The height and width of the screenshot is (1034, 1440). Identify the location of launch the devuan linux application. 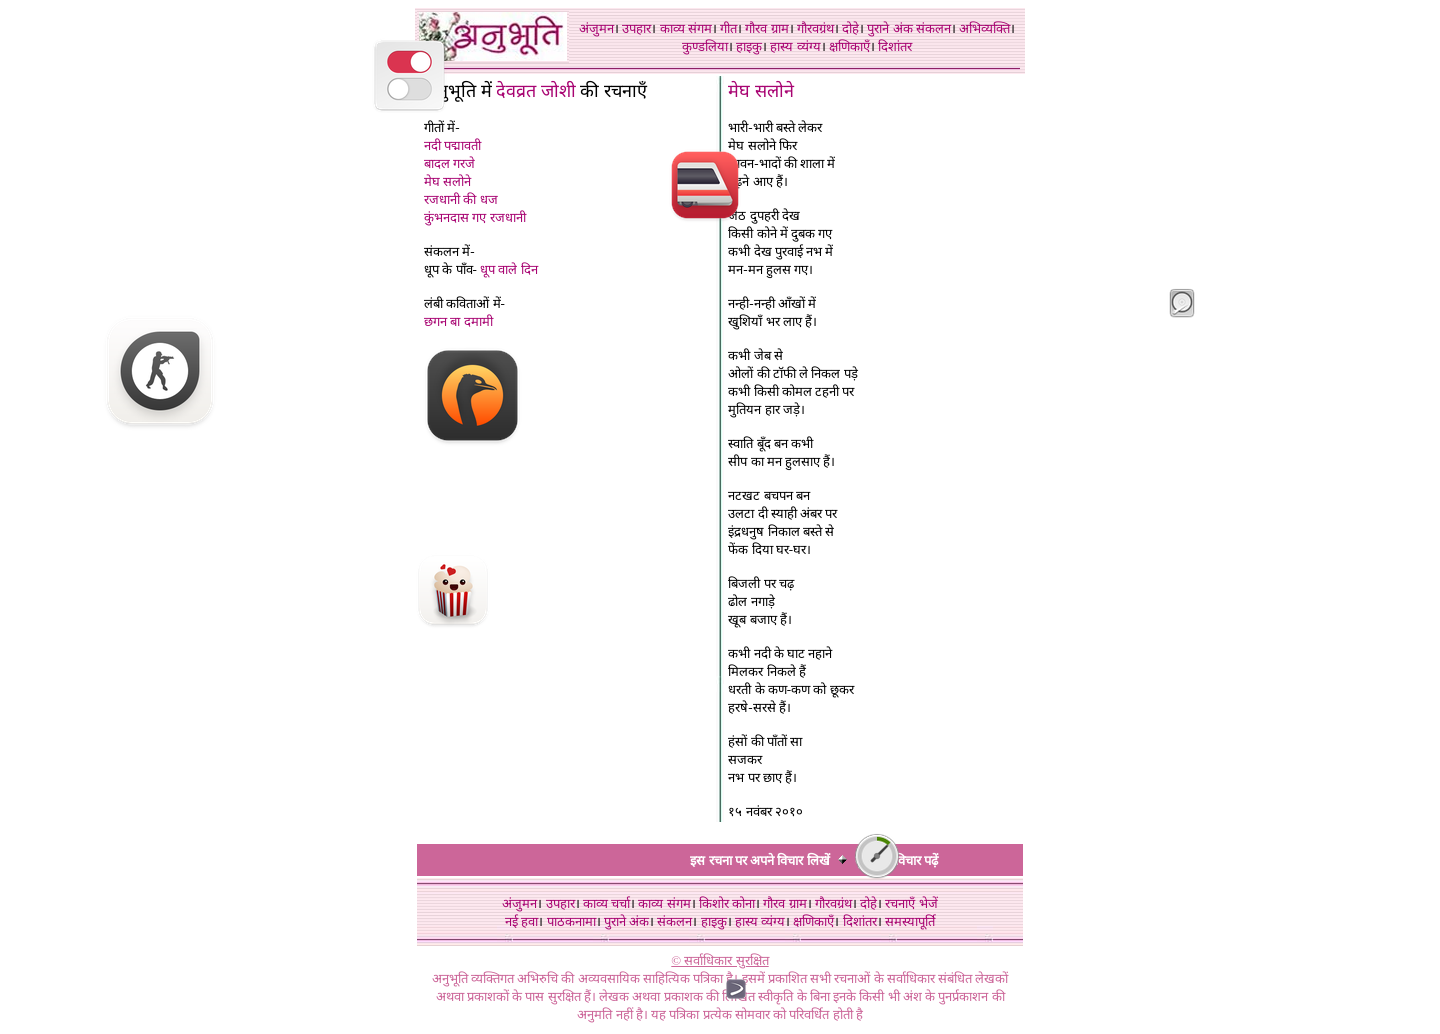
(736, 989).